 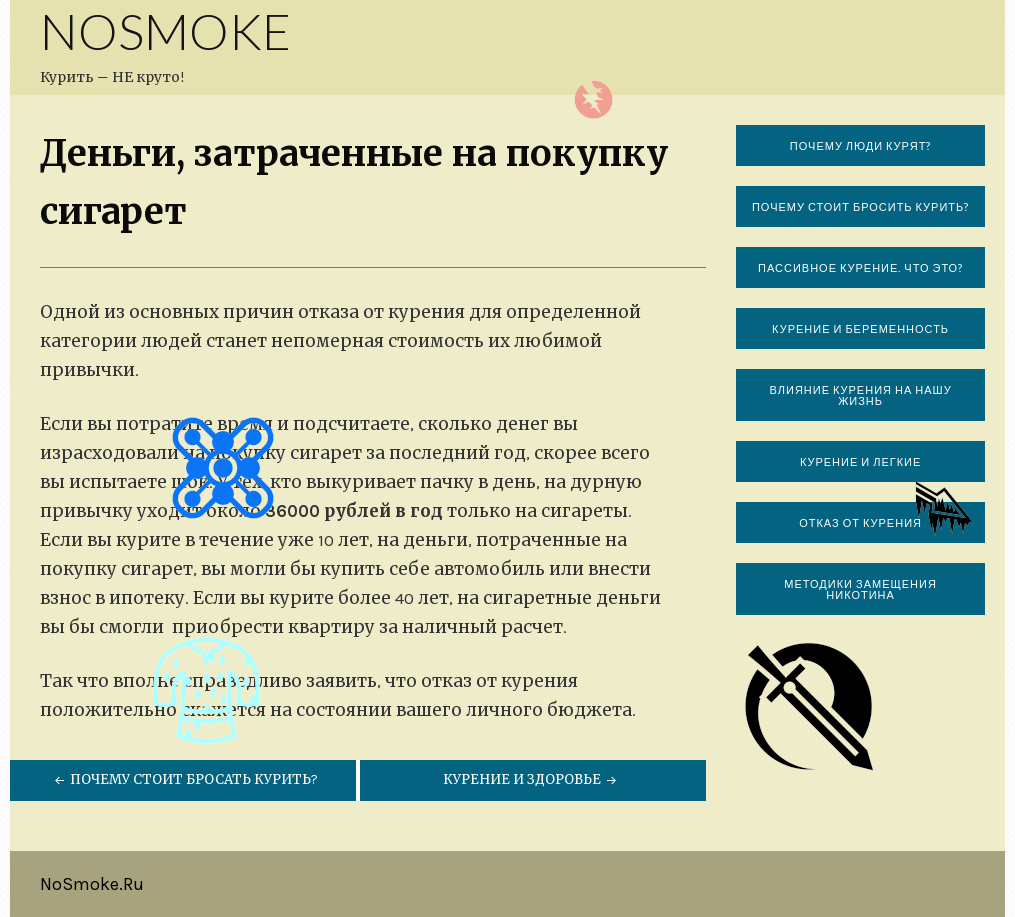 What do you see at coordinates (223, 468) in the screenshot?
I see `a network or connected nodes icon` at bounding box center [223, 468].